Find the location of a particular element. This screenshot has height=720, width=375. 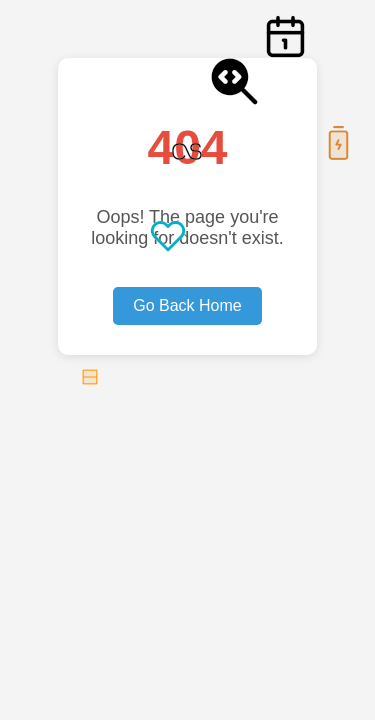

search or inspect code is located at coordinates (234, 81).